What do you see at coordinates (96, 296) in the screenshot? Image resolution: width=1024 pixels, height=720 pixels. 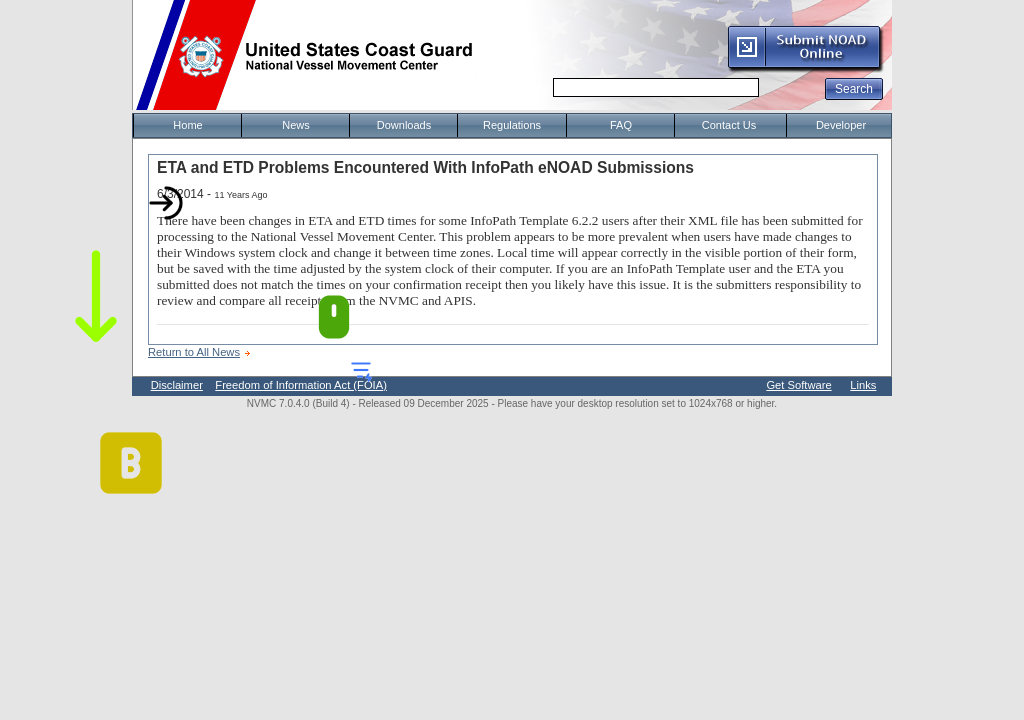 I see `move item down in a list` at bounding box center [96, 296].